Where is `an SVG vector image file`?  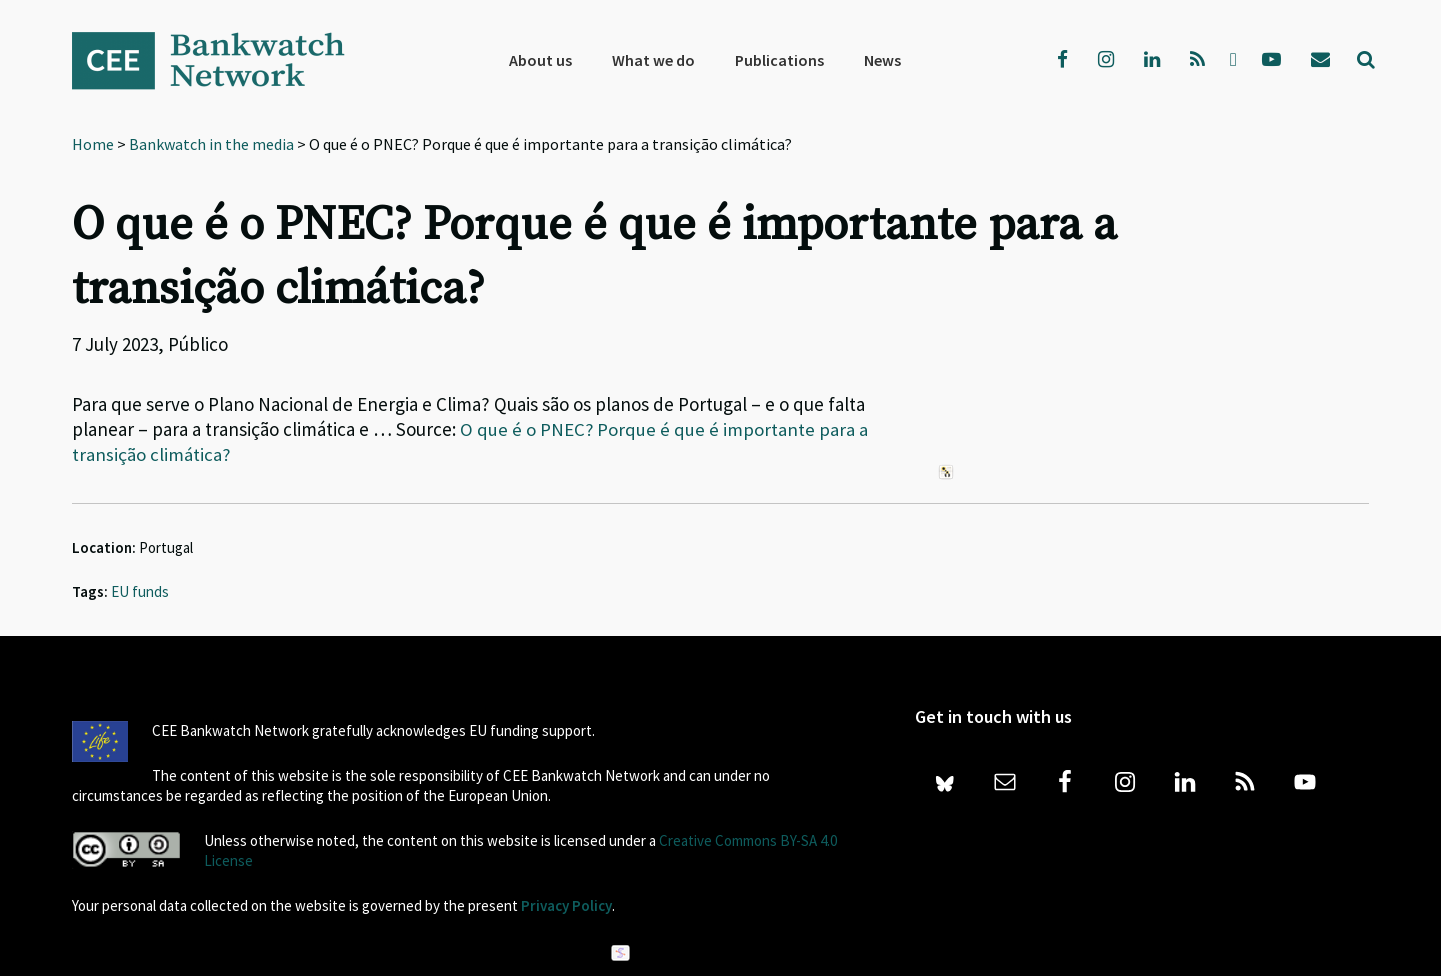
an SVG vector image file is located at coordinates (620, 952).